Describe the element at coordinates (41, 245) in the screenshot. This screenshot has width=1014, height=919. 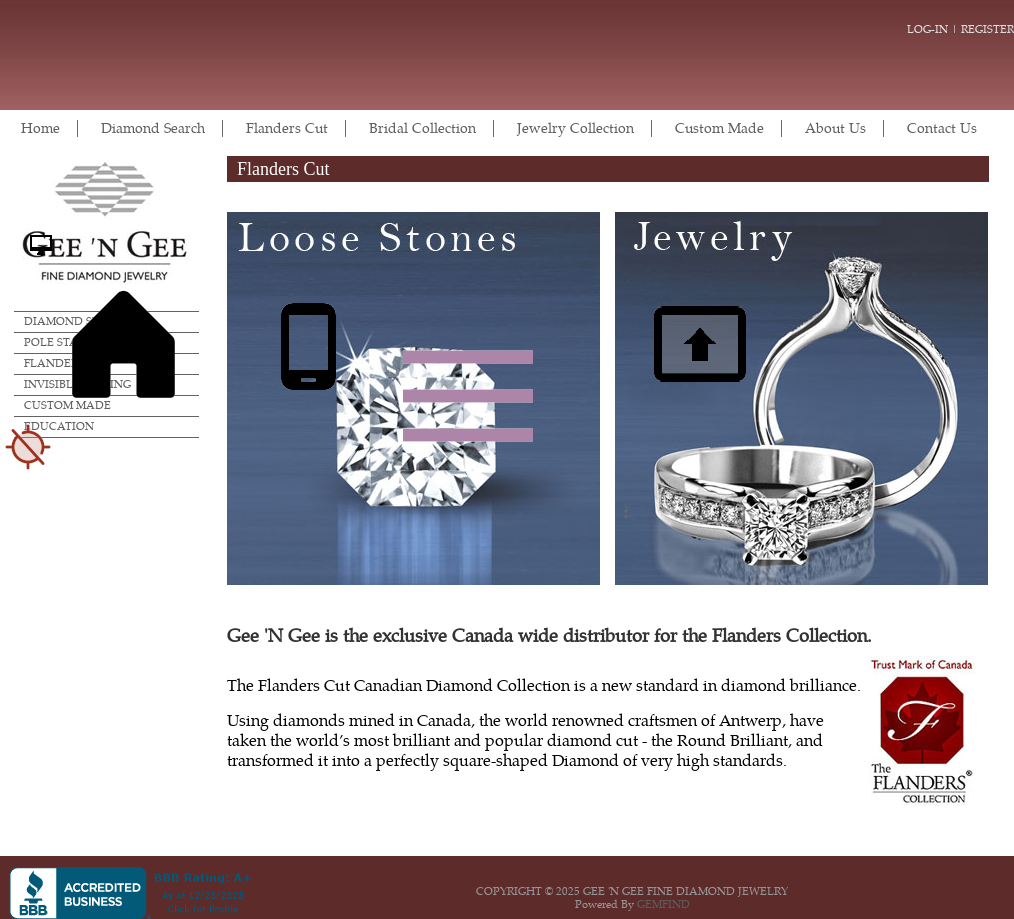
I see `view on desktop display` at that location.